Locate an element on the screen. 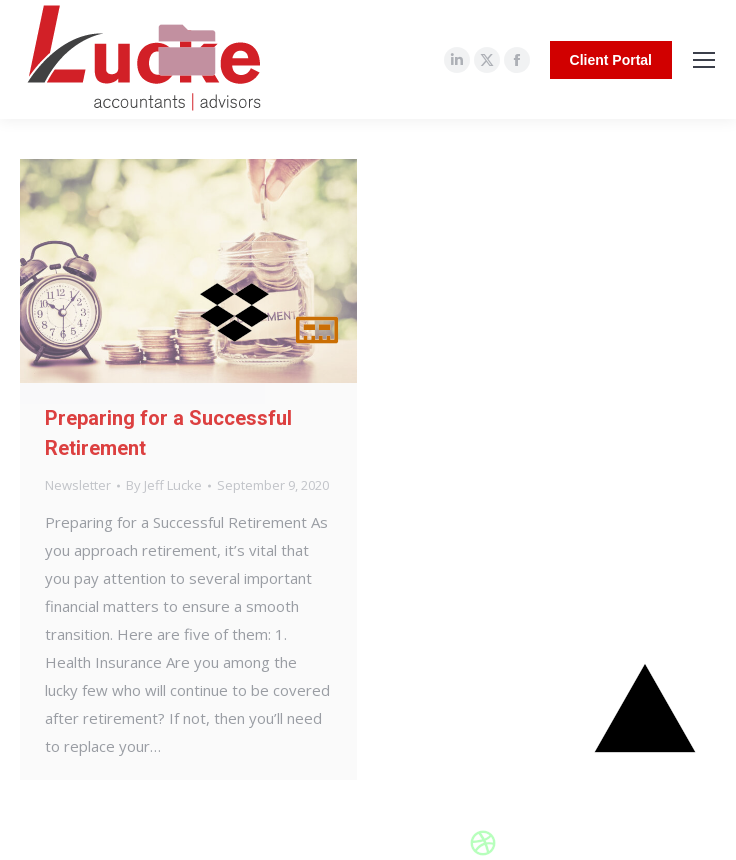 This screenshot has height=860, width=736. open Dropbox cloud storage is located at coordinates (234, 309).